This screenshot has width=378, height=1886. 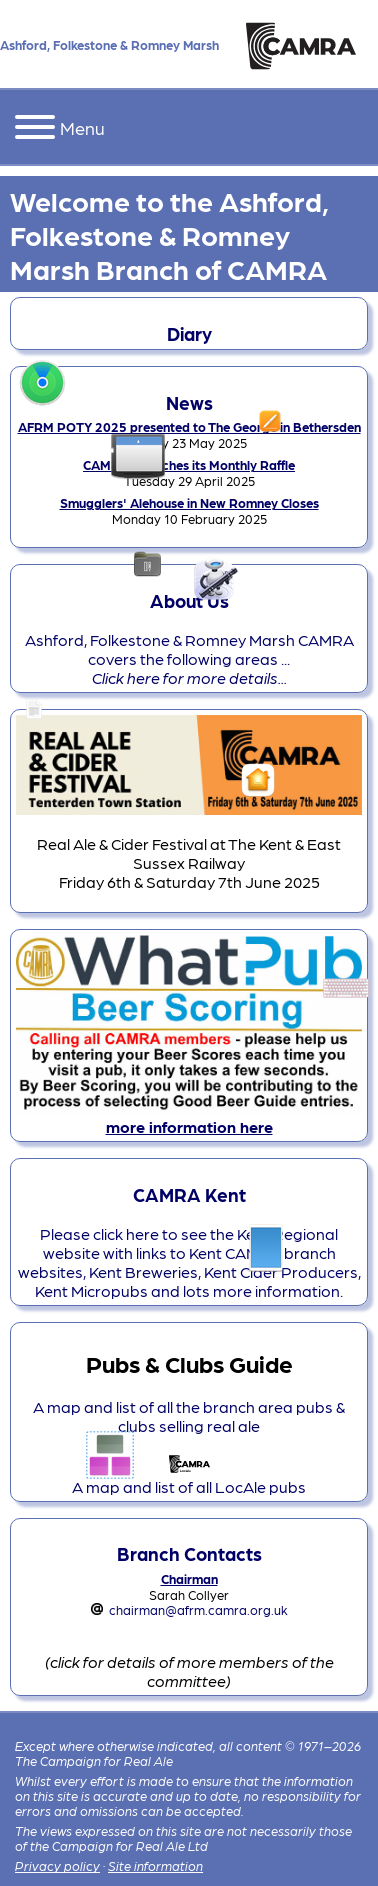 What do you see at coordinates (258, 780) in the screenshot?
I see `open the home app to control smart home devices` at bounding box center [258, 780].